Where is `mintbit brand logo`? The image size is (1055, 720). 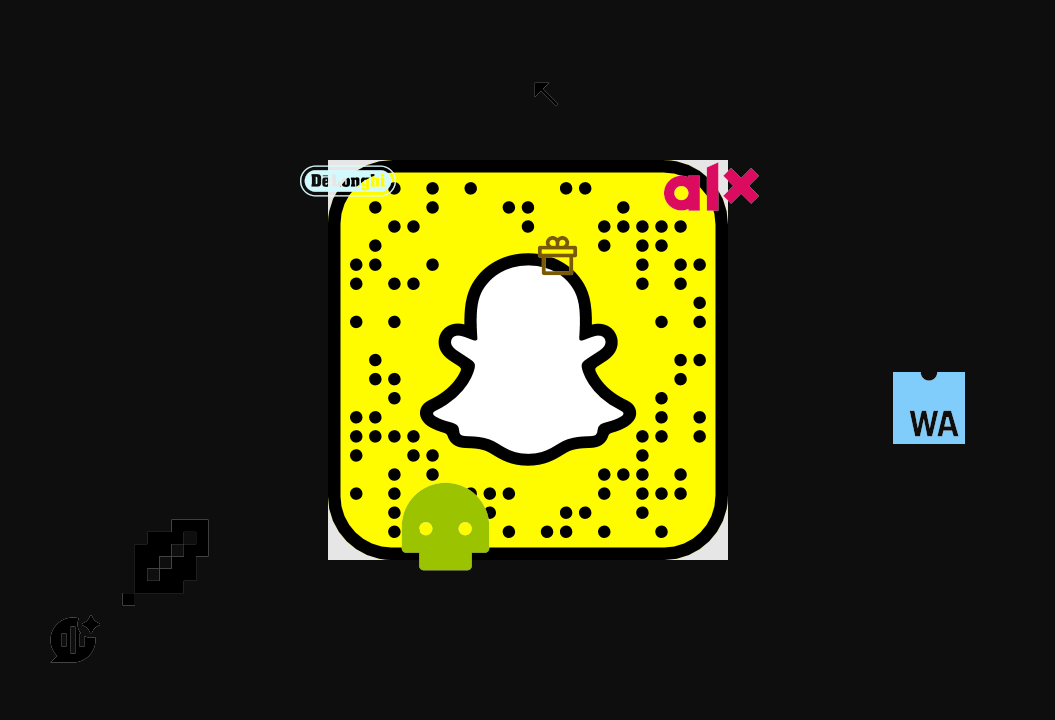 mintbit brand logo is located at coordinates (165, 562).